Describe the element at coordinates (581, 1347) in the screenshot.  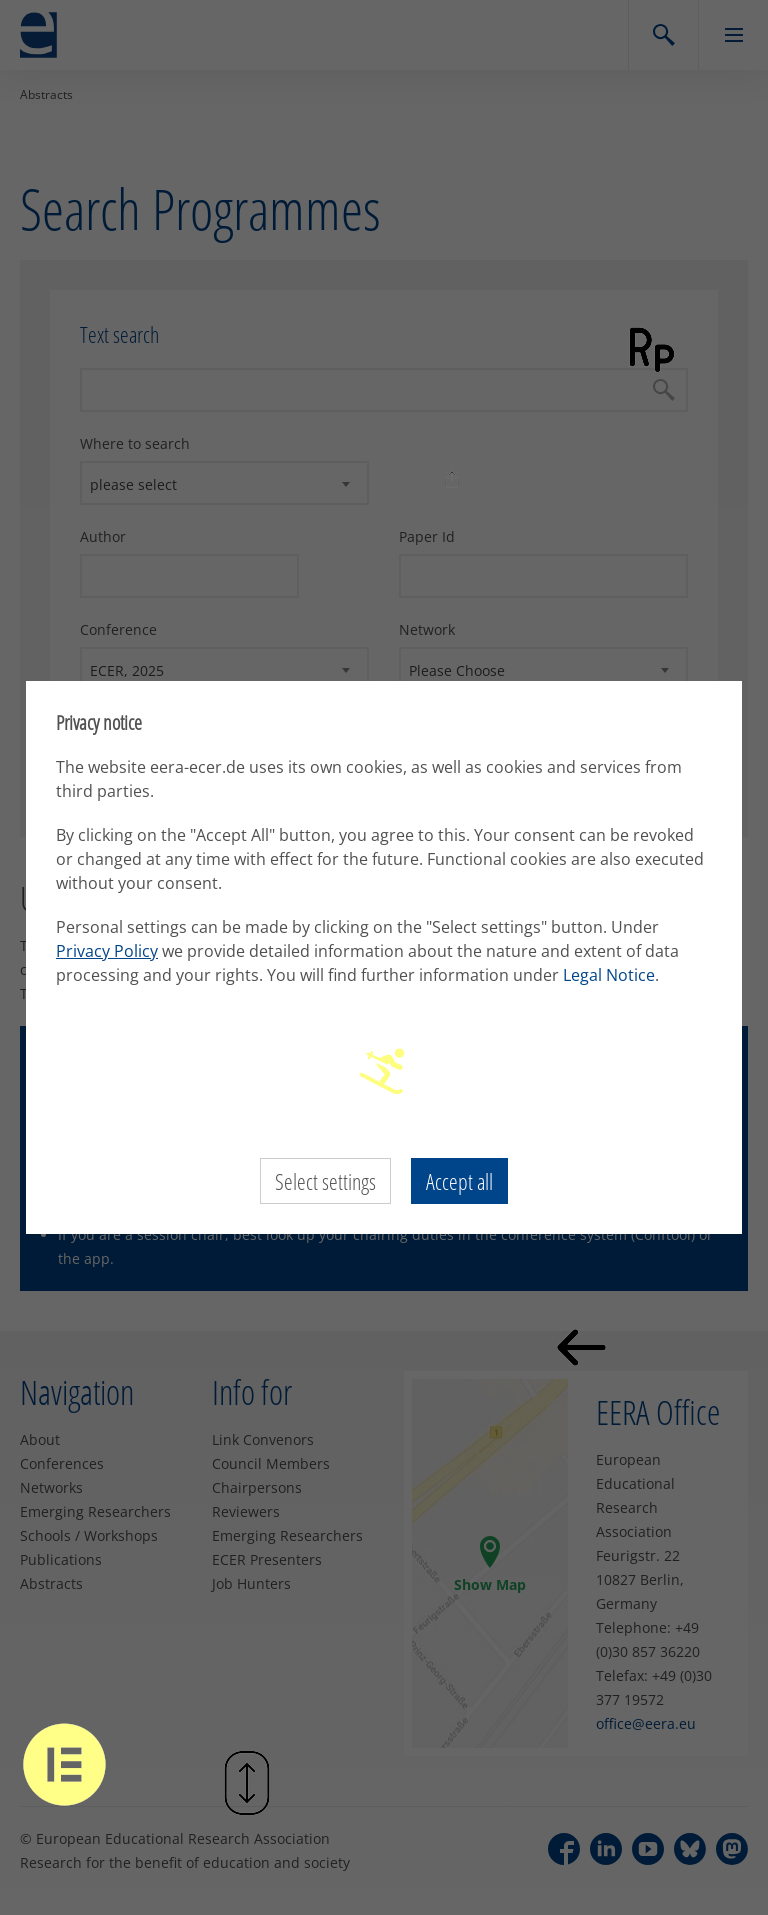
I see `go back to the previous screen` at that location.